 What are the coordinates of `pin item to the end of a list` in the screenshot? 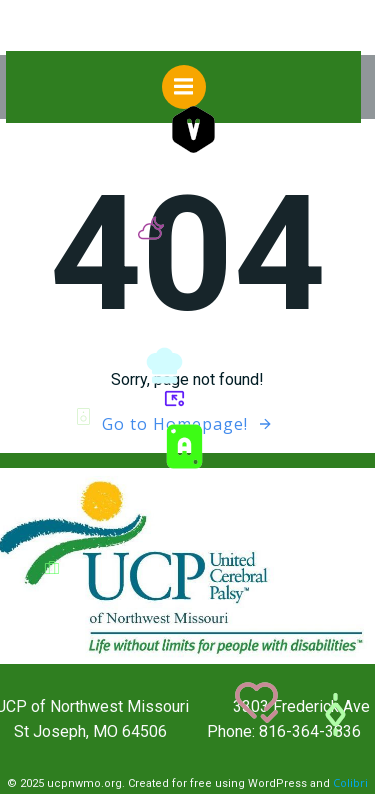 It's located at (174, 398).